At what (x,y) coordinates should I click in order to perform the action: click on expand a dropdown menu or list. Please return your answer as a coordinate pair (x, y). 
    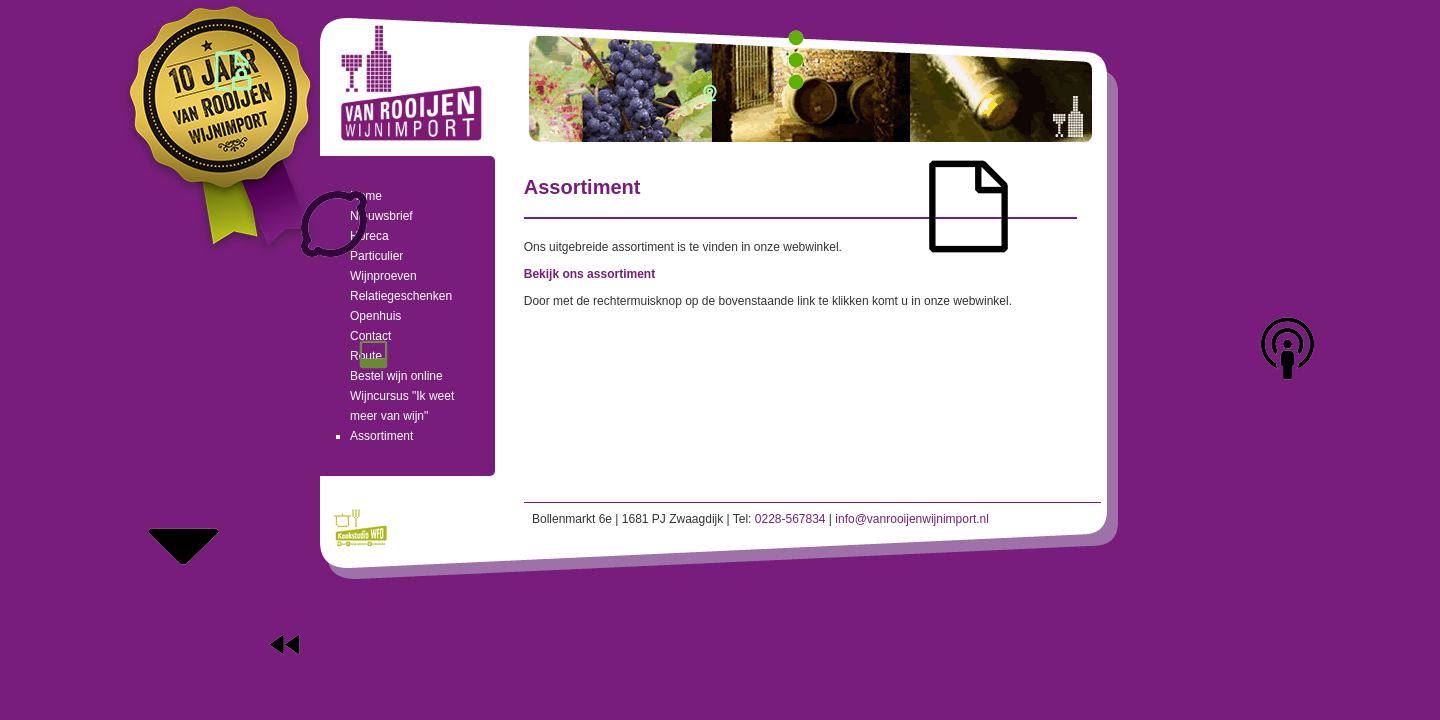
    Looking at the image, I should click on (183, 546).